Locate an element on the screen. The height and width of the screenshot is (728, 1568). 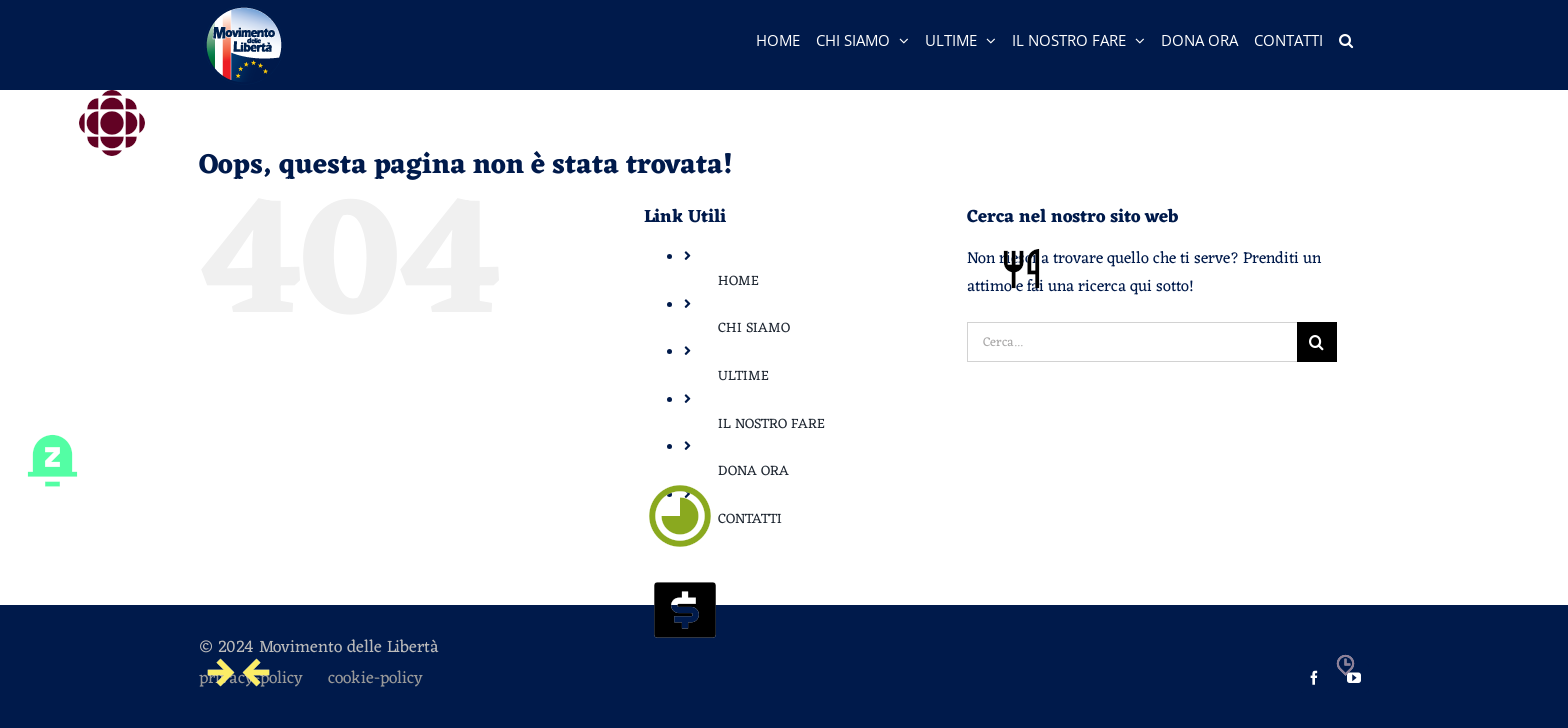
snooze notifications temporarily is located at coordinates (52, 459).